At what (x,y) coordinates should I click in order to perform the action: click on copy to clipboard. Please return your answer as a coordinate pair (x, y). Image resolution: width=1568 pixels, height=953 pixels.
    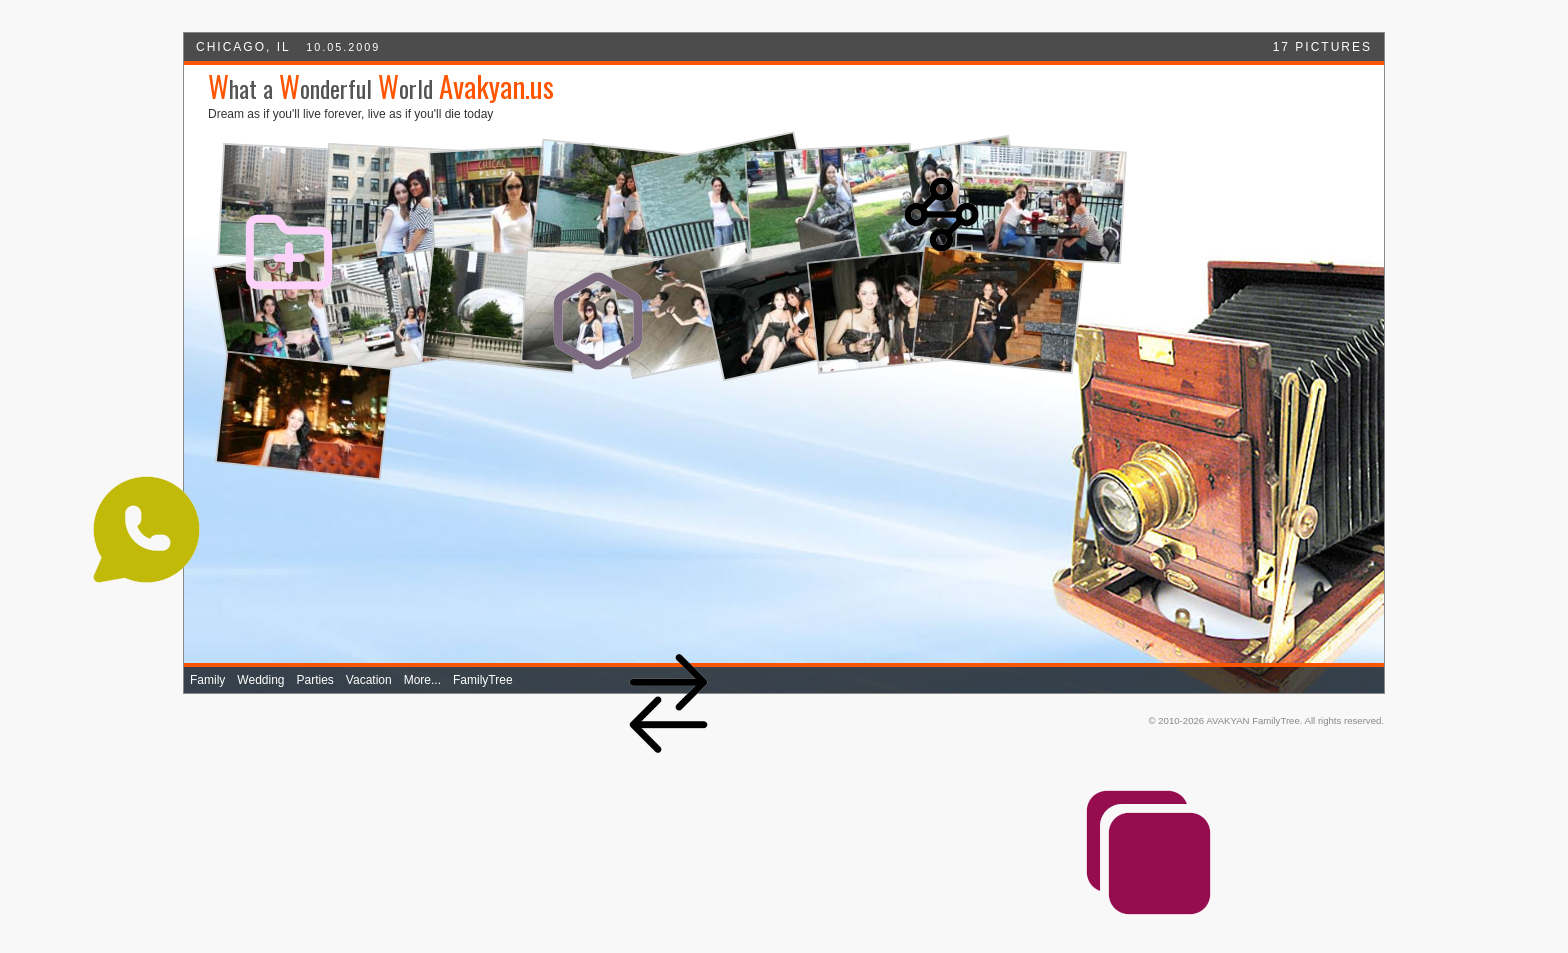
    Looking at the image, I should click on (1148, 852).